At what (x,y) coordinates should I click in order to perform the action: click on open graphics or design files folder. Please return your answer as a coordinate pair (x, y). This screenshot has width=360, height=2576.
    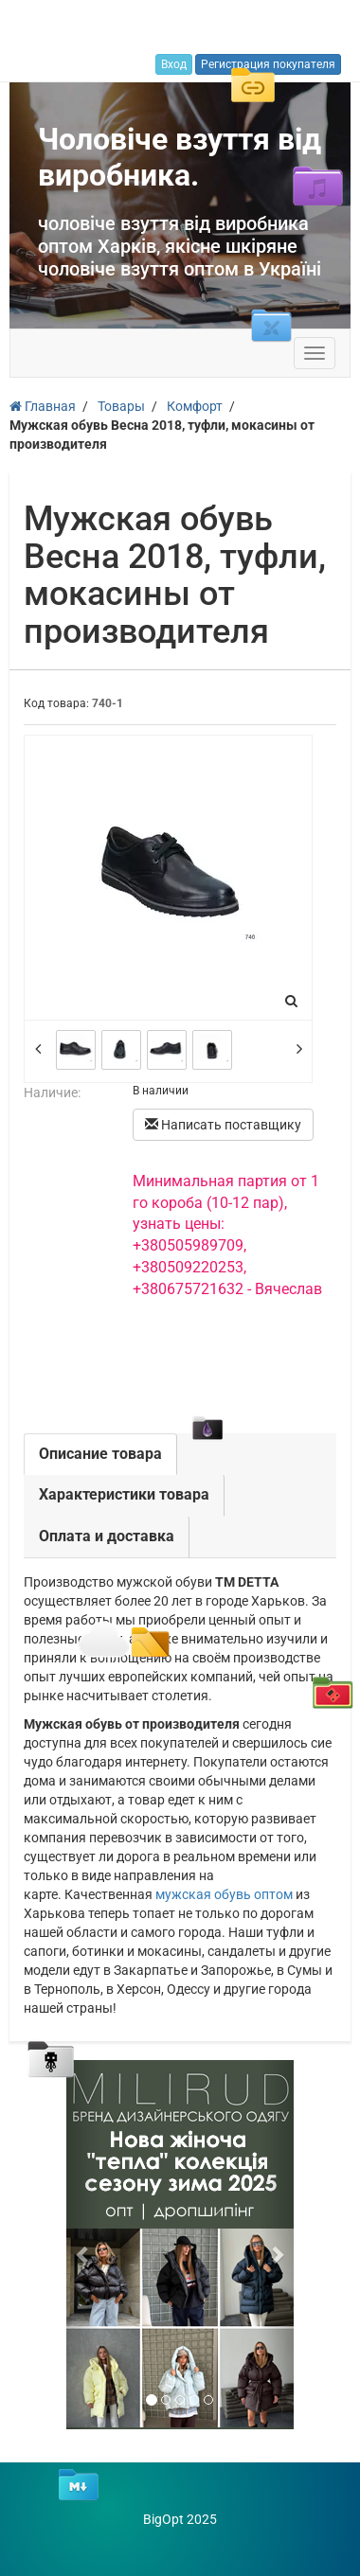
    Looking at the image, I should click on (271, 325).